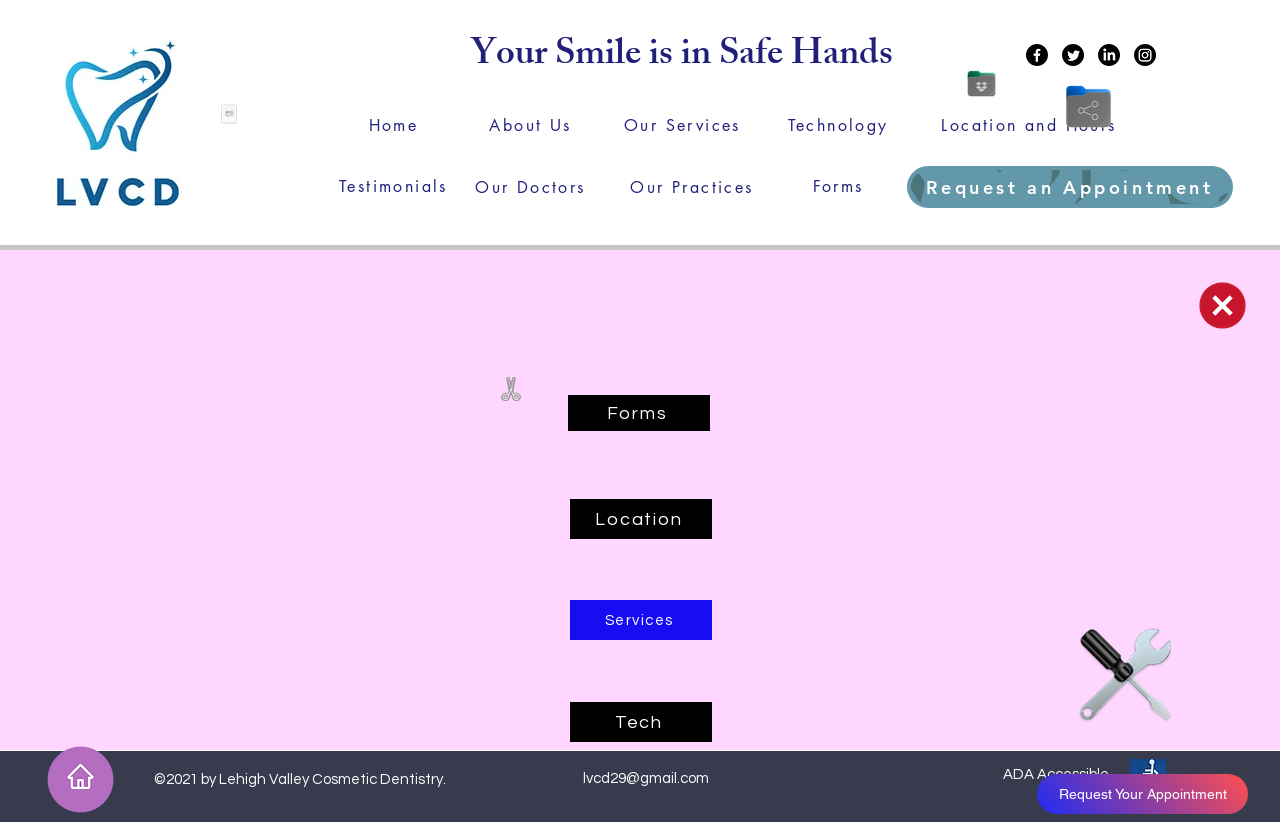 Image resolution: width=1280 pixels, height=822 pixels. What do you see at coordinates (1222, 305) in the screenshot?
I see `cancel or close a dialog` at bounding box center [1222, 305].